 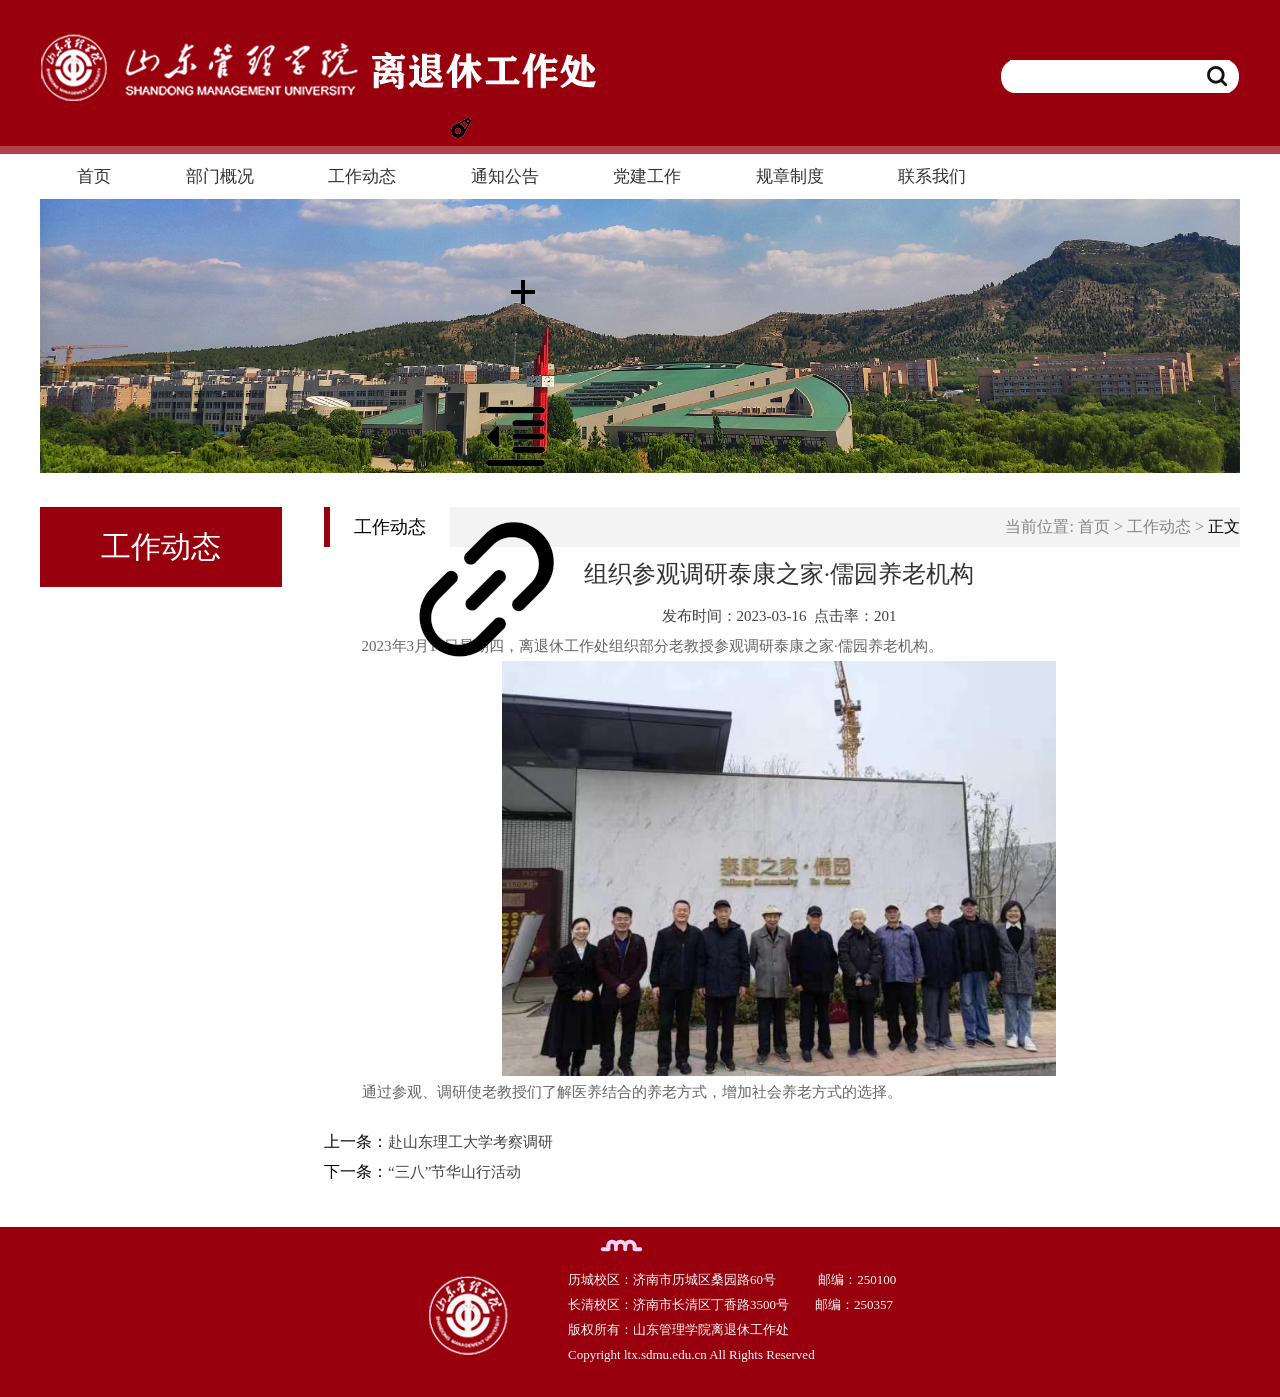 What do you see at coordinates (621, 1245) in the screenshot?
I see `represents an inductor component in a circuit diagram` at bounding box center [621, 1245].